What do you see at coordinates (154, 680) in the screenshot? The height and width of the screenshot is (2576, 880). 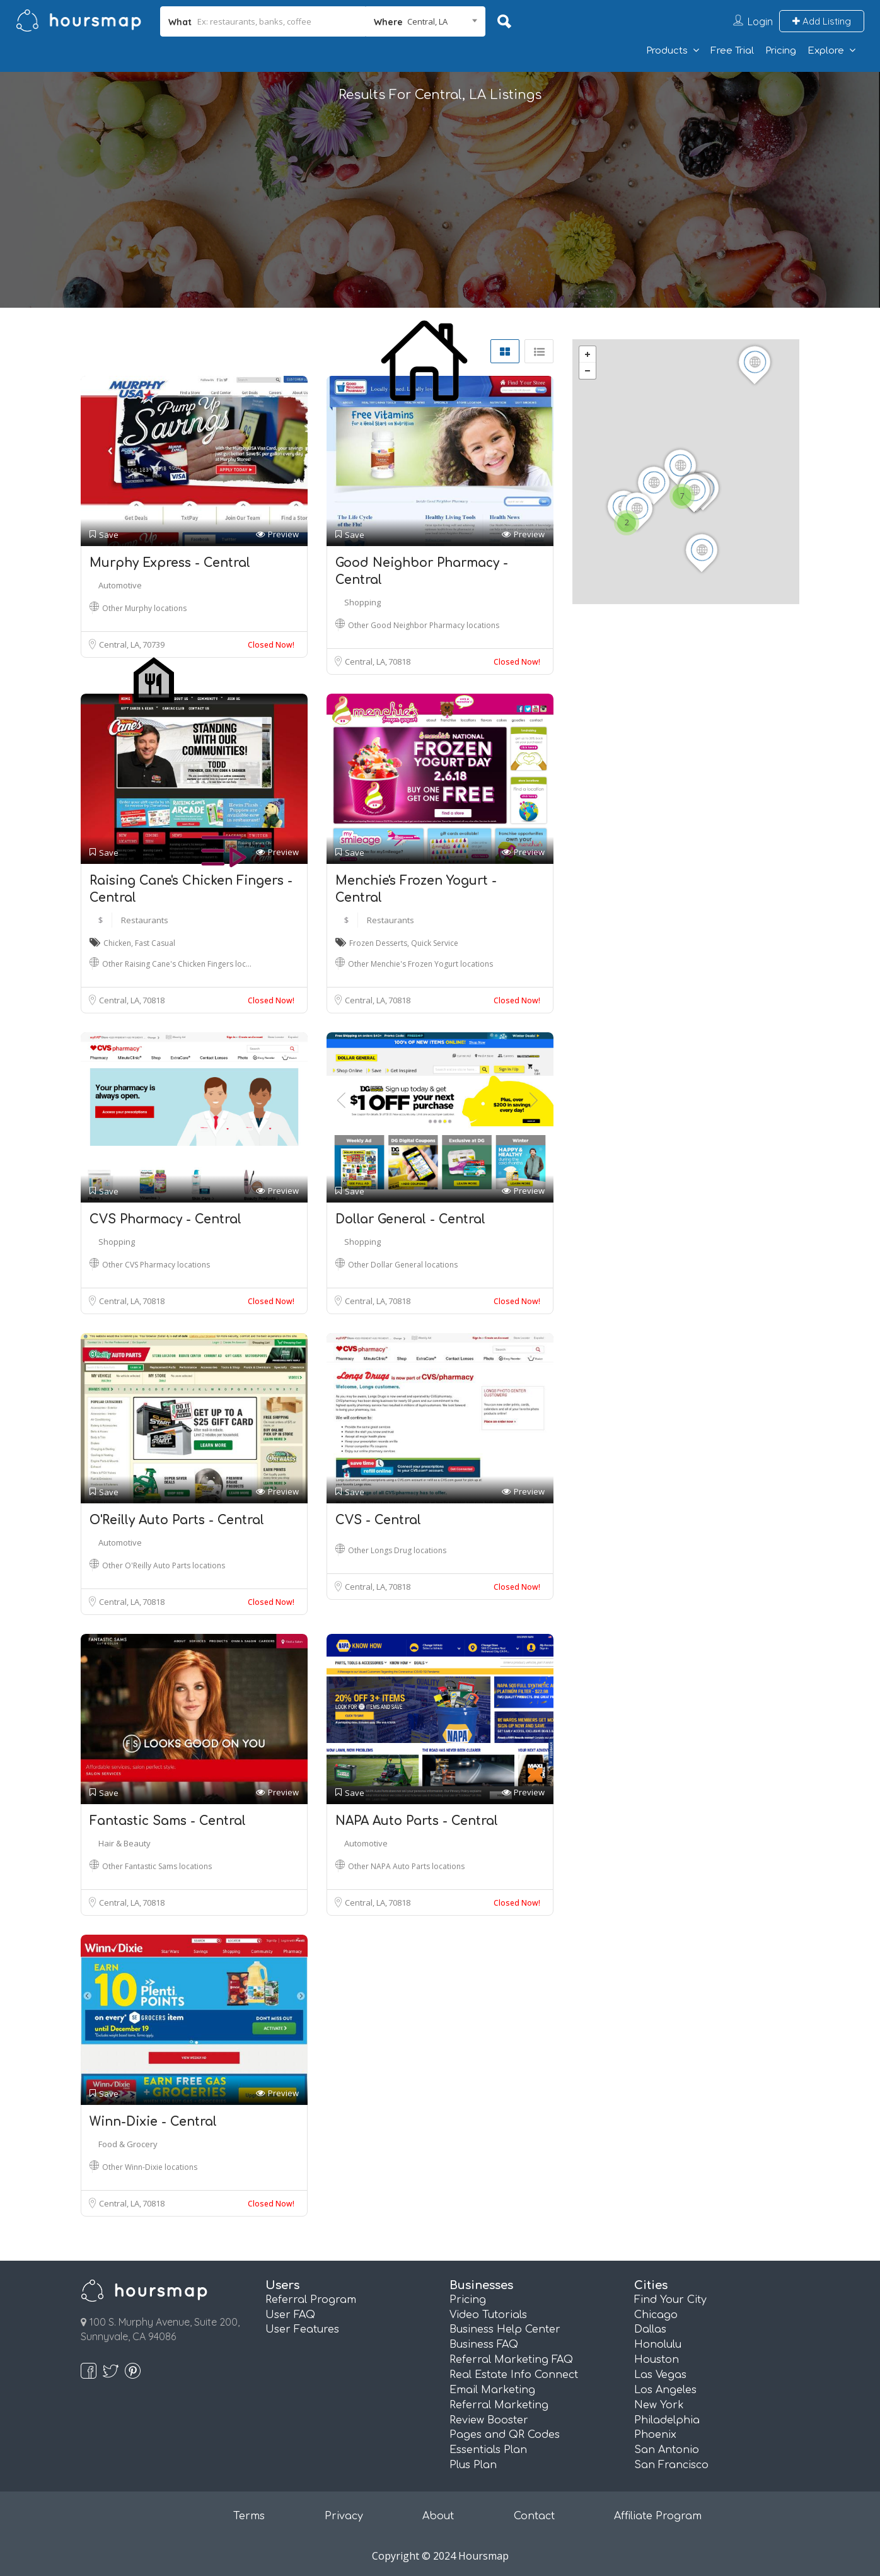 I see `find nearby food banks or food assistance locations` at bounding box center [154, 680].